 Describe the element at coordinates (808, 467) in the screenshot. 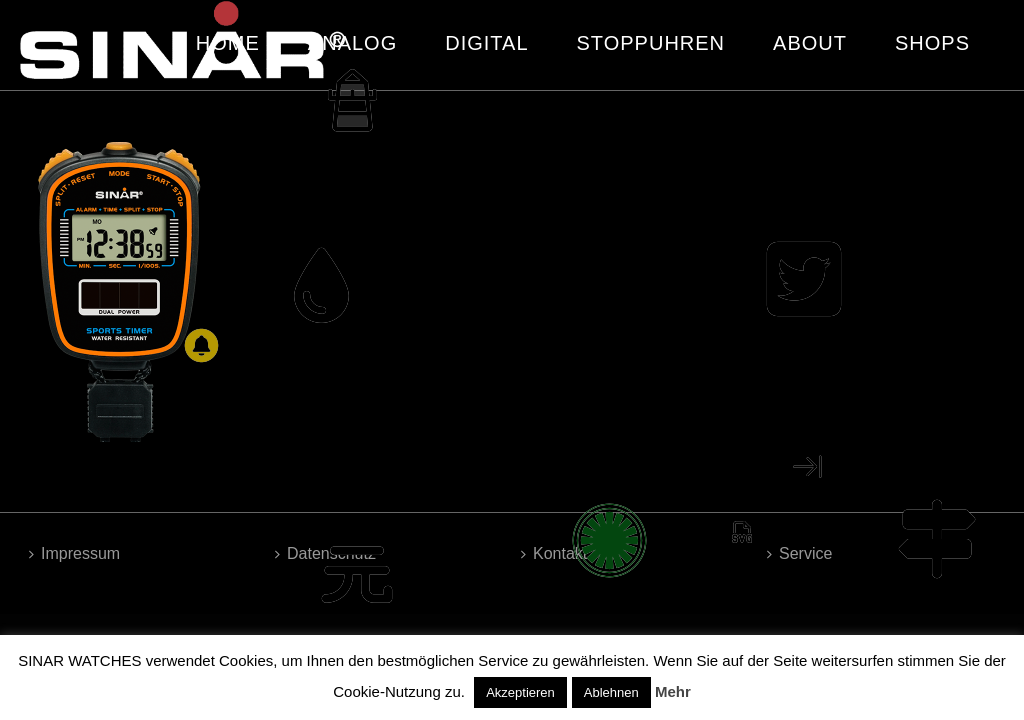

I see `move content to the next tab stop` at that location.